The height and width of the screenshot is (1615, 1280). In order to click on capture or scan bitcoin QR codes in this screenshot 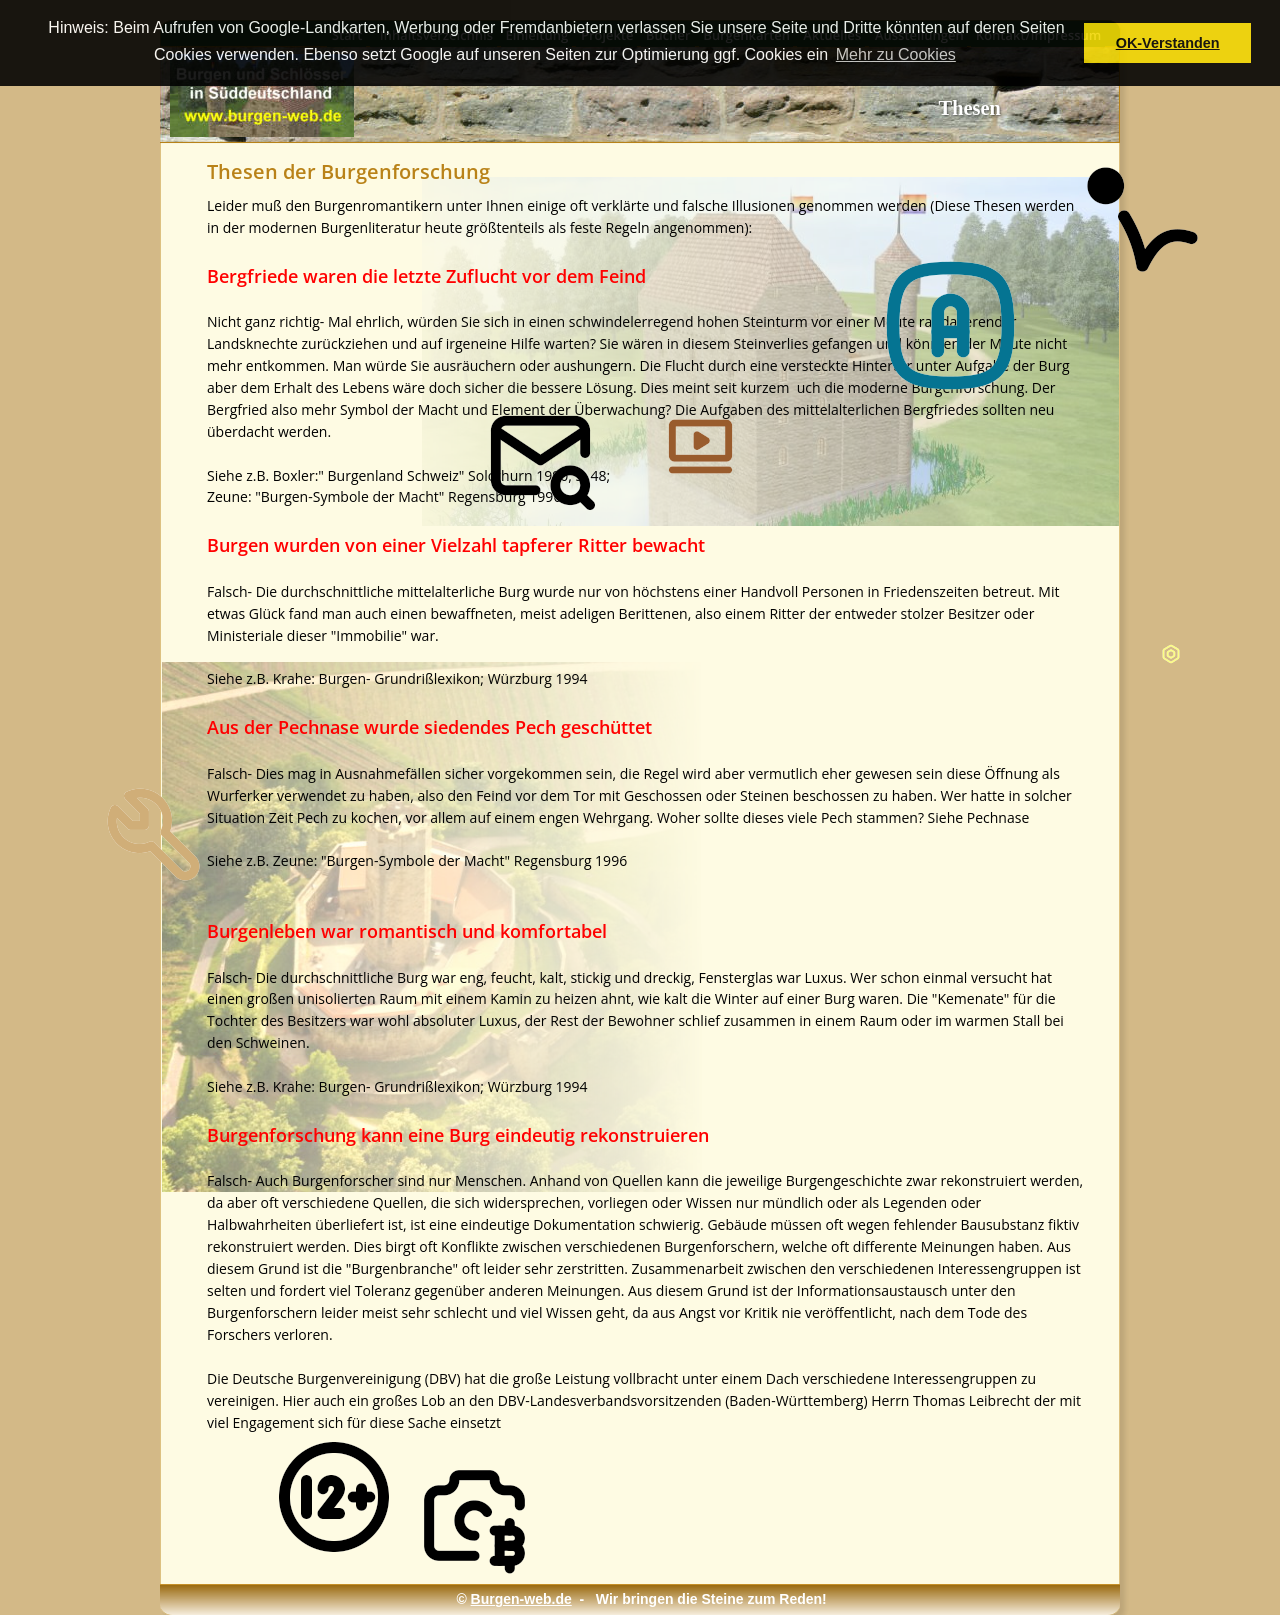, I will do `click(474, 1515)`.